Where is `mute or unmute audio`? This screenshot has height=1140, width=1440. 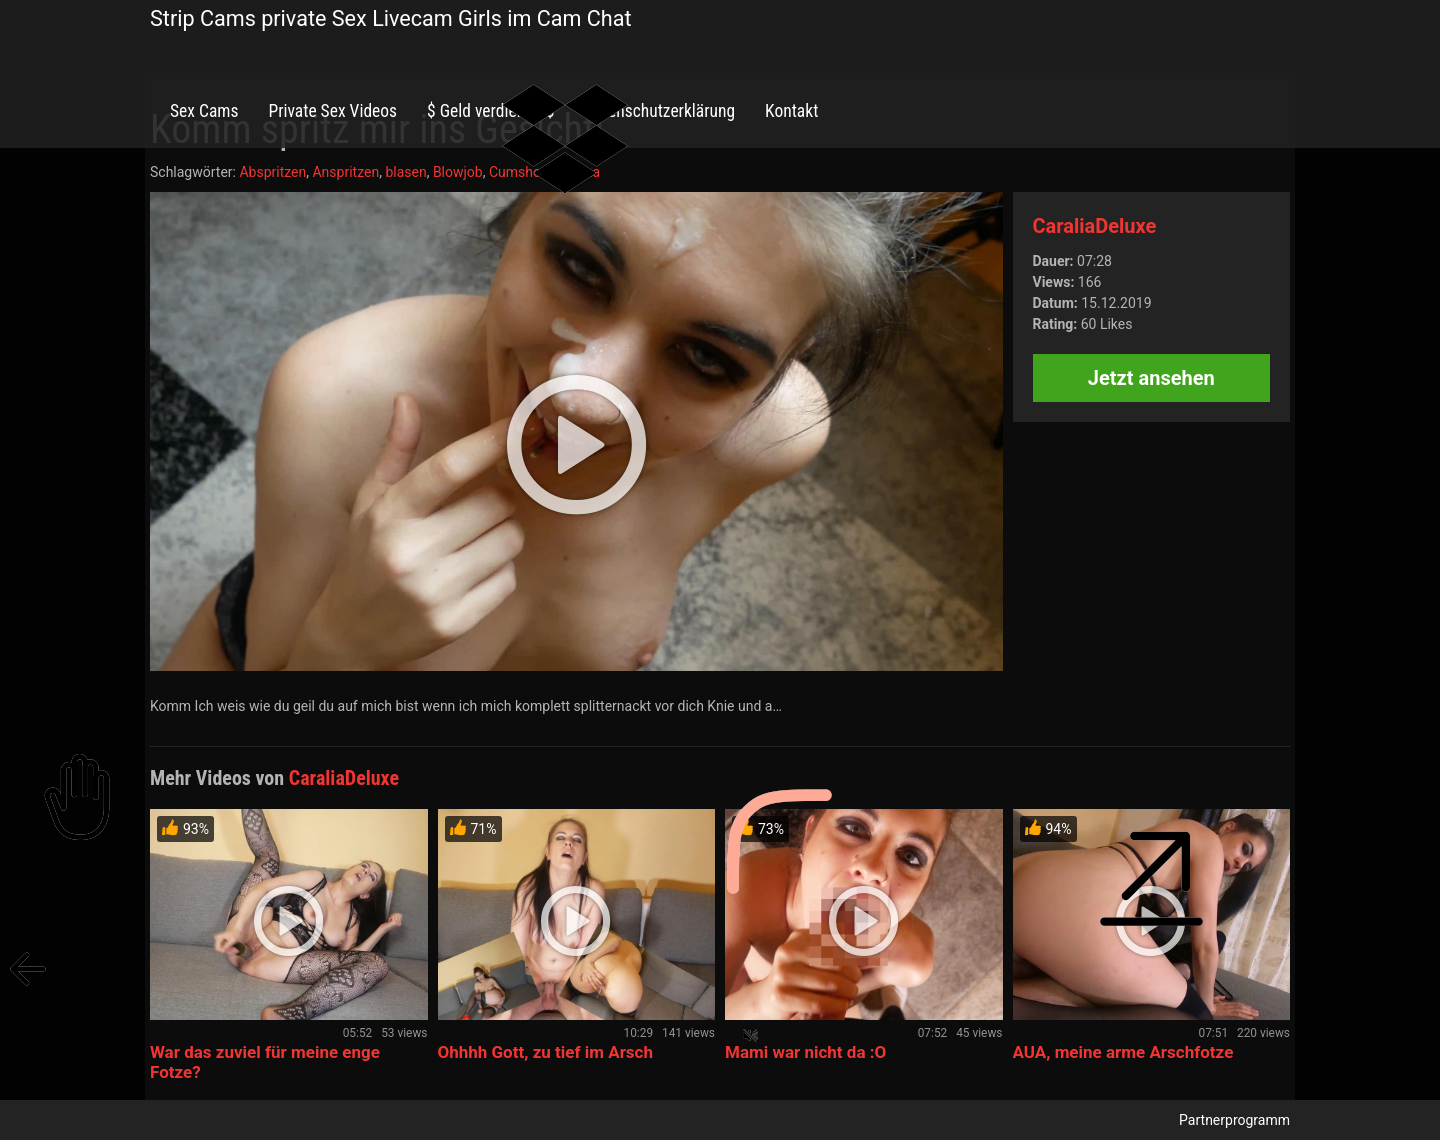 mute or unmute audio is located at coordinates (750, 1035).